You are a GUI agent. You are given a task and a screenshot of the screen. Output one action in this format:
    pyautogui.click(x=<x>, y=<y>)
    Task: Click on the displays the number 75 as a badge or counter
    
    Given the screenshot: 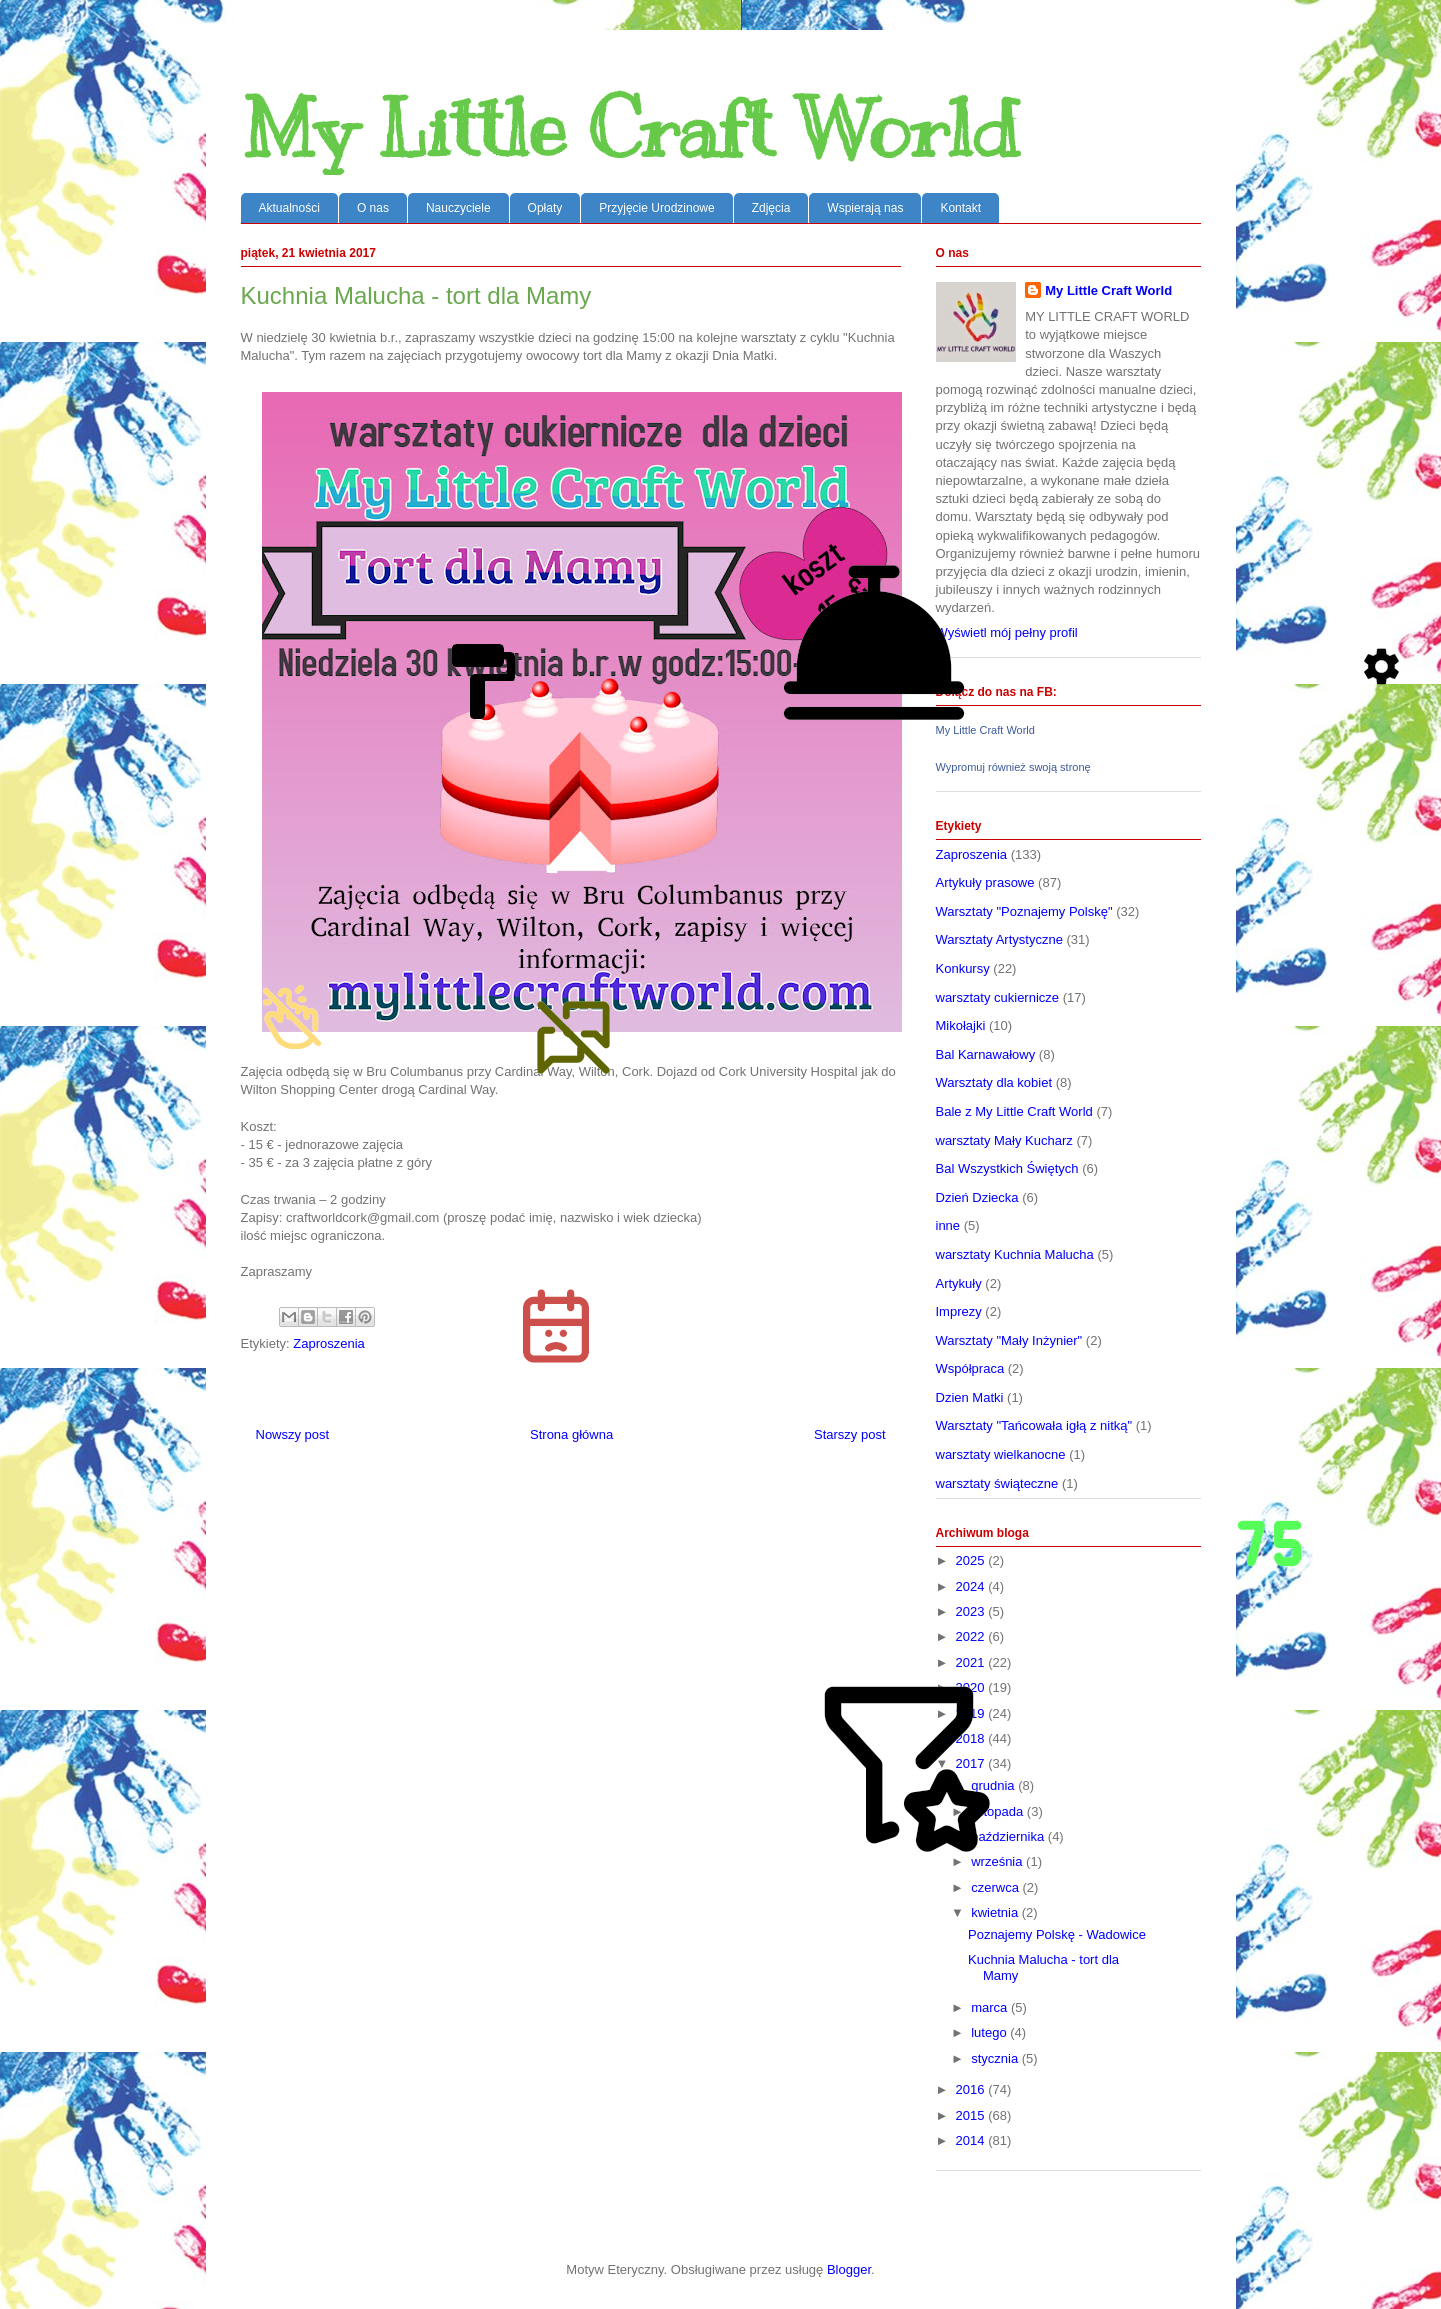 What is the action you would take?
    pyautogui.click(x=1269, y=1543)
    